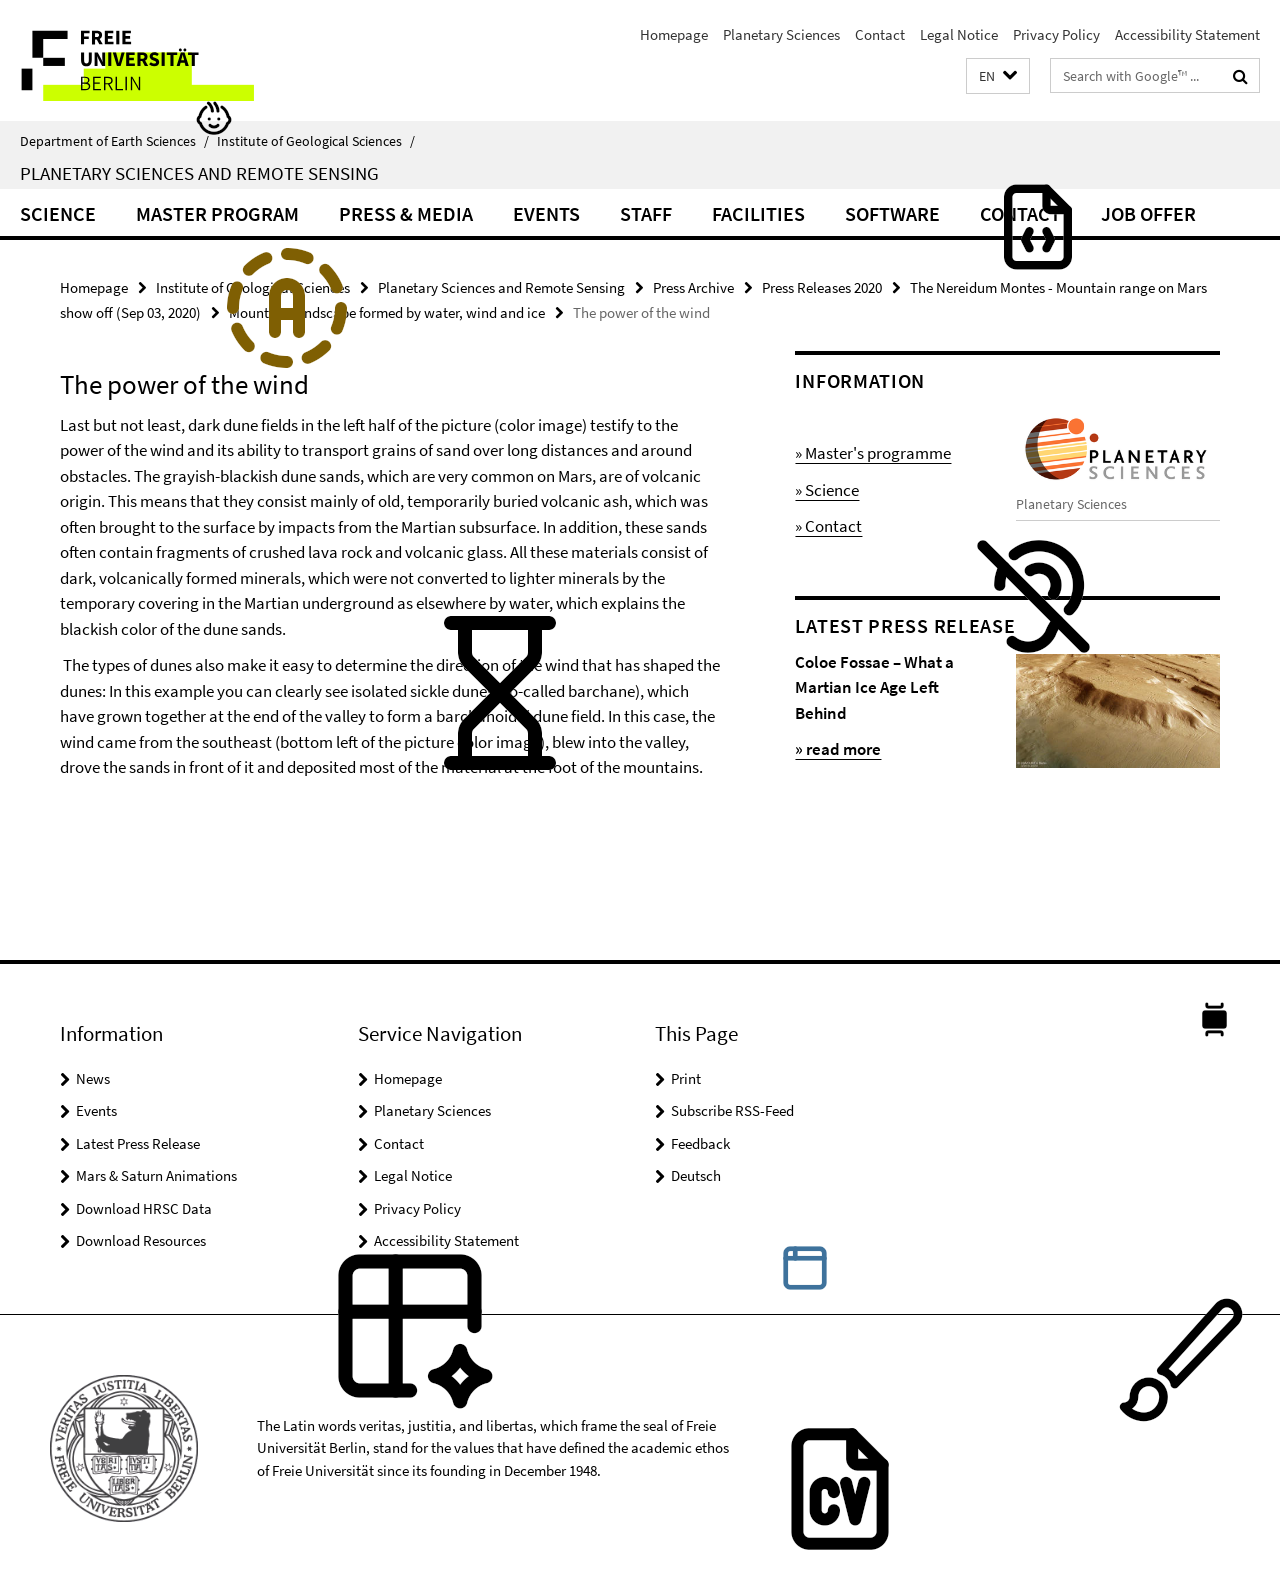 This screenshot has width=1280, height=1582. What do you see at coordinates (287, 308) in the screenshot?
I see `indicates a draft or pending annotation` at bounding box center [287, 308].